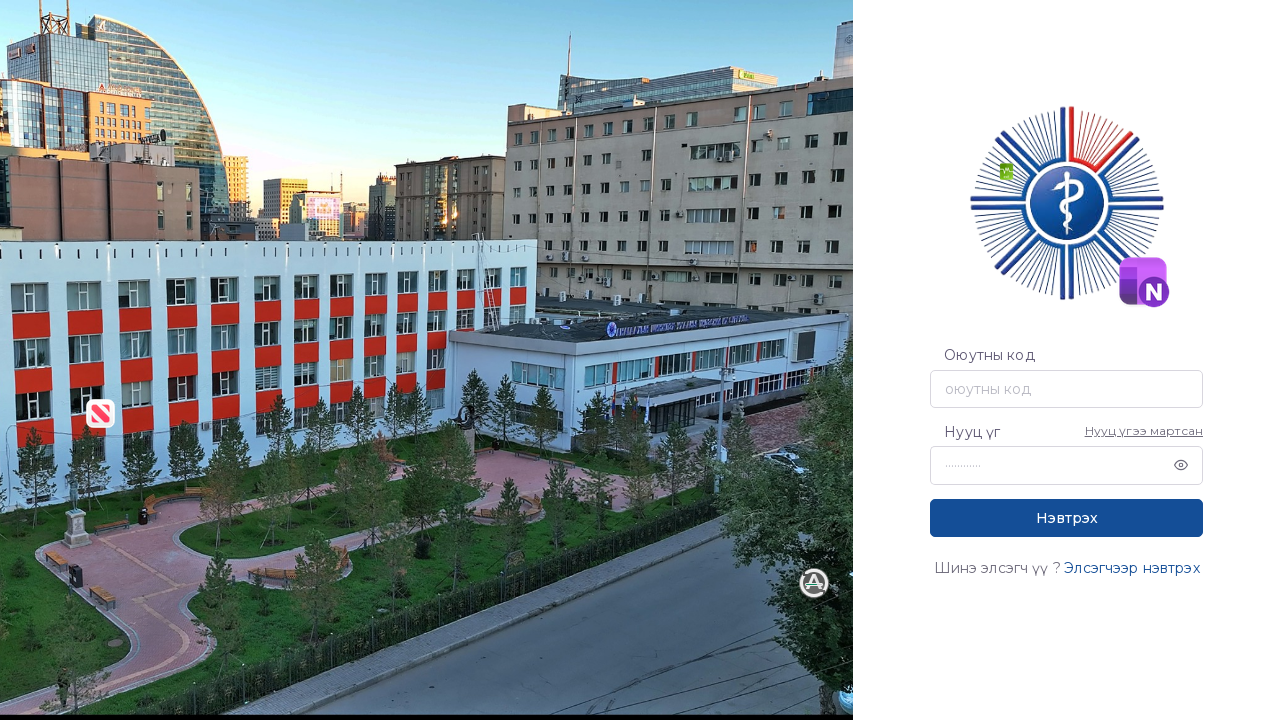 This screenshot has height=720, width=1280. What do you see at coordinates (1143, 281) in the screenshot?
I see `open Microsoft OneNote` at bounding box center [1143, 281].